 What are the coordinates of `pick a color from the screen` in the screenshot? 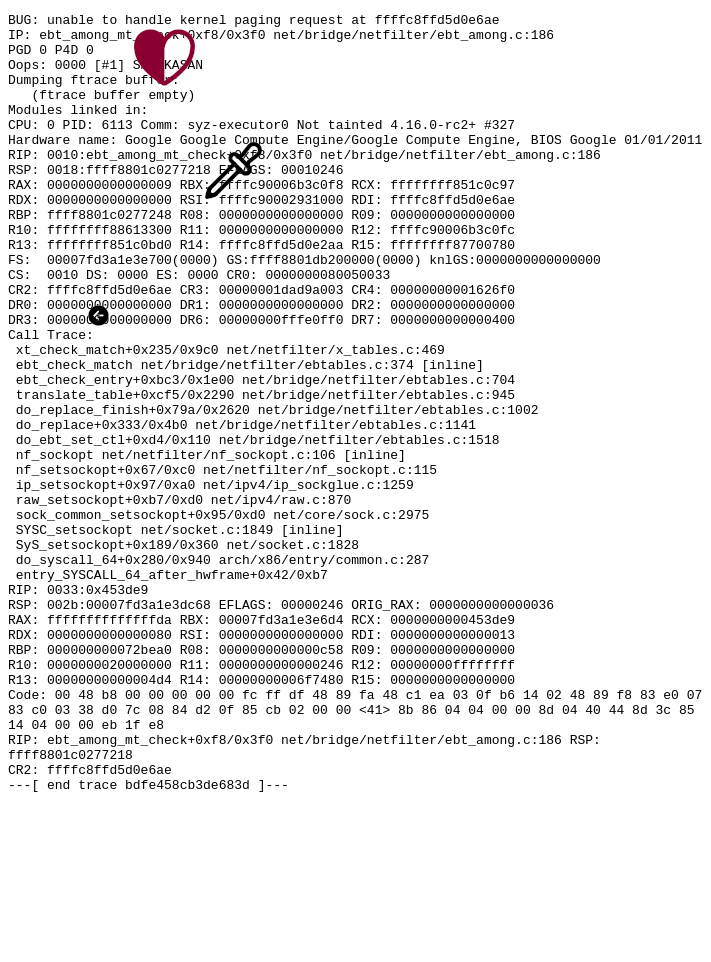 It's located at (233, 170).